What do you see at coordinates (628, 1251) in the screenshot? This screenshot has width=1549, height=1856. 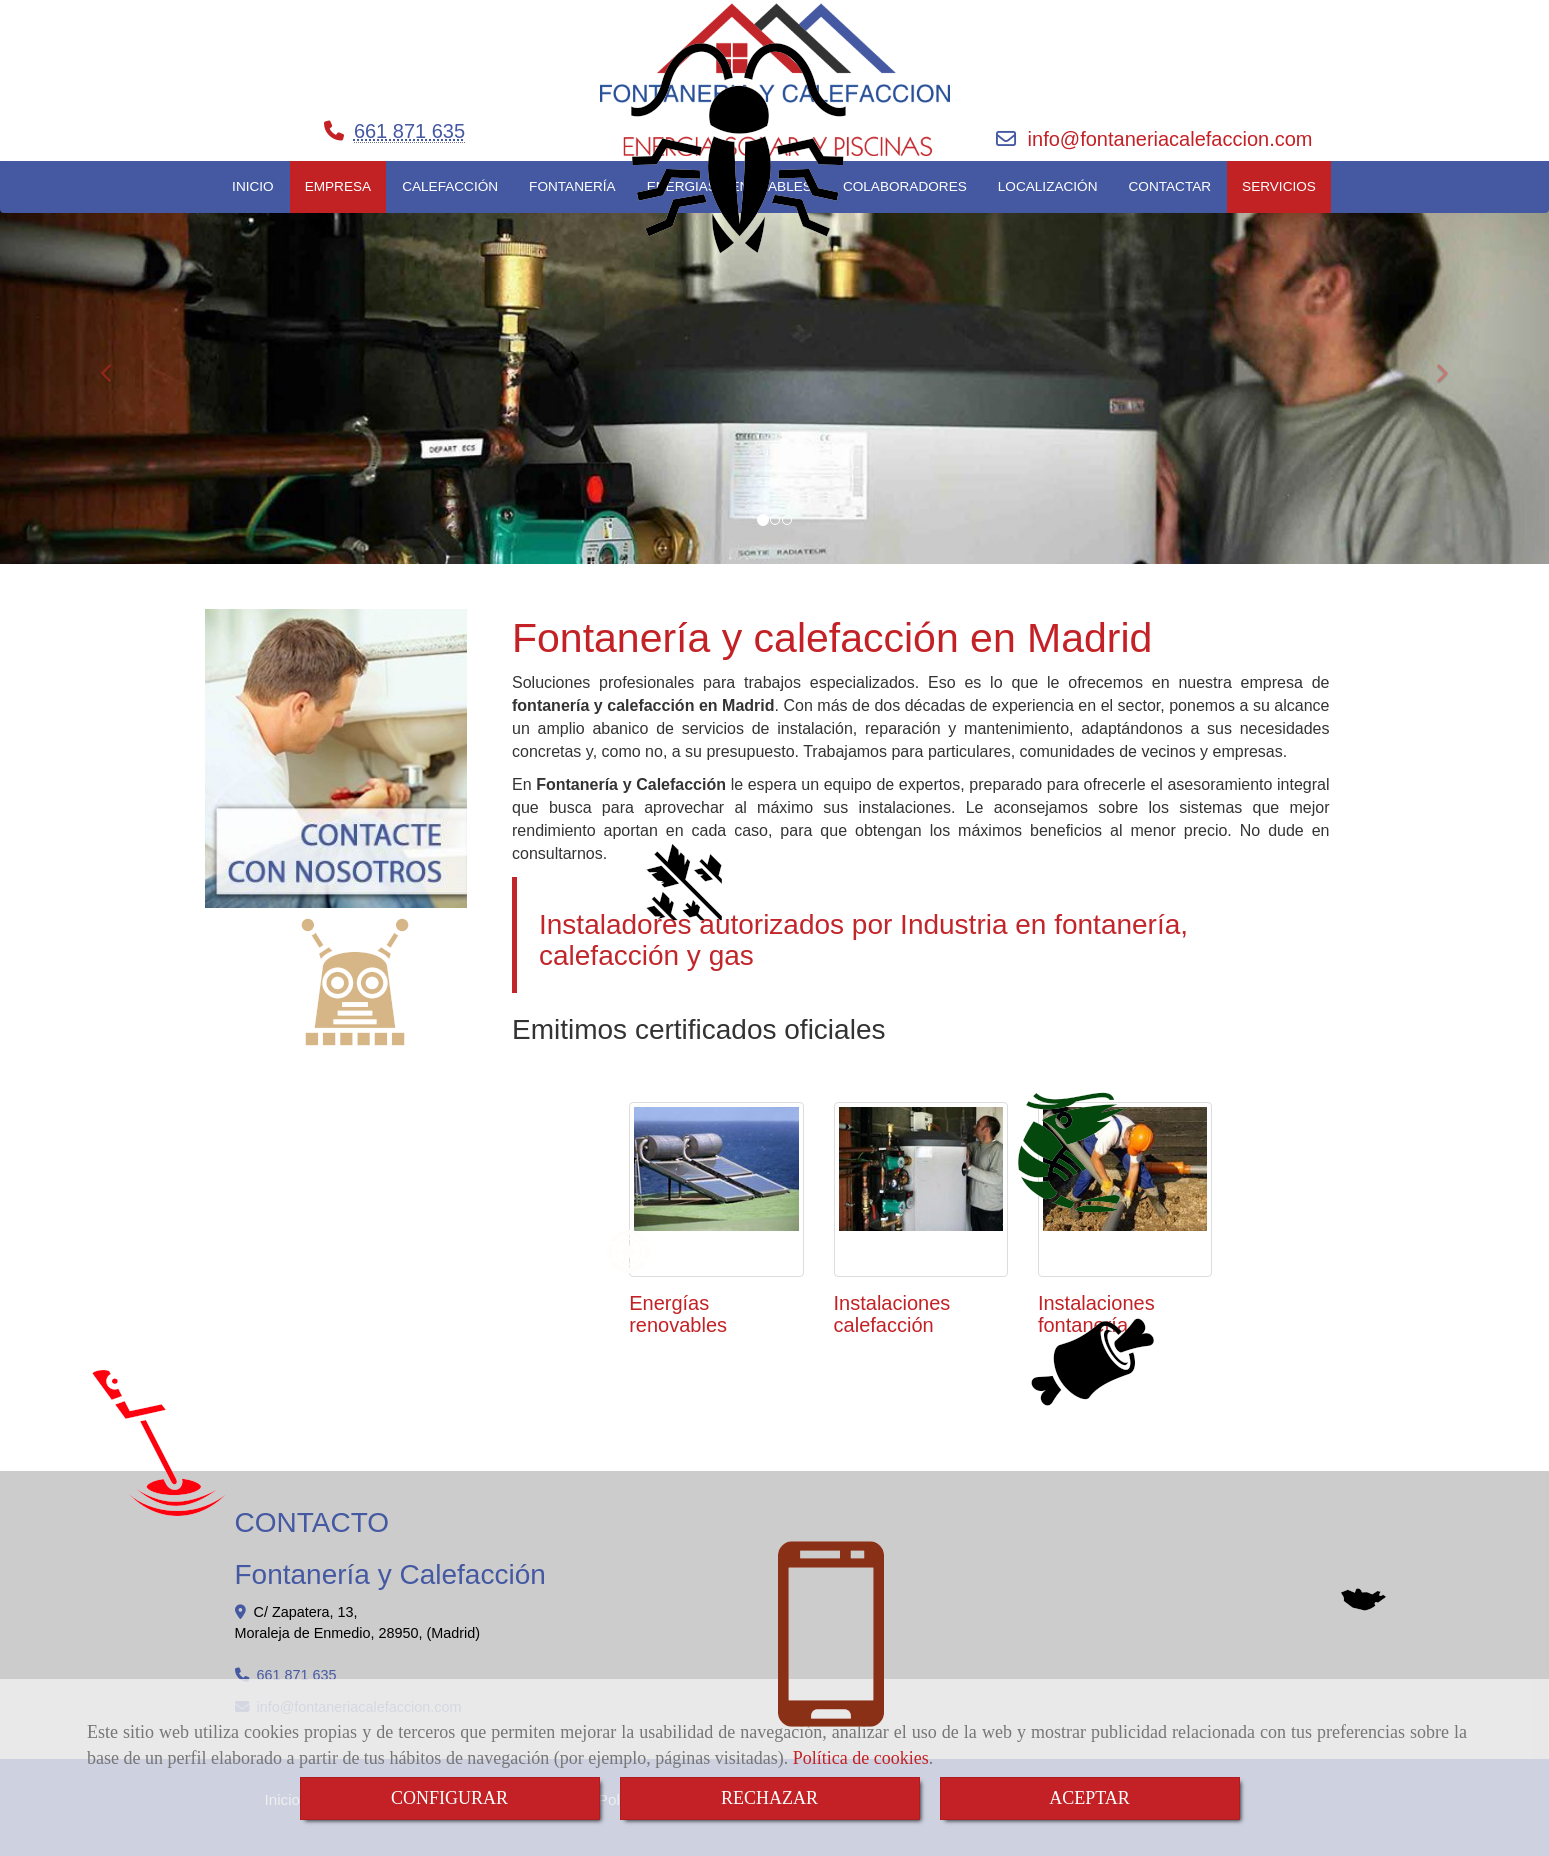 I see `navigate or steer game controls` at bounding box center [628, 1251].